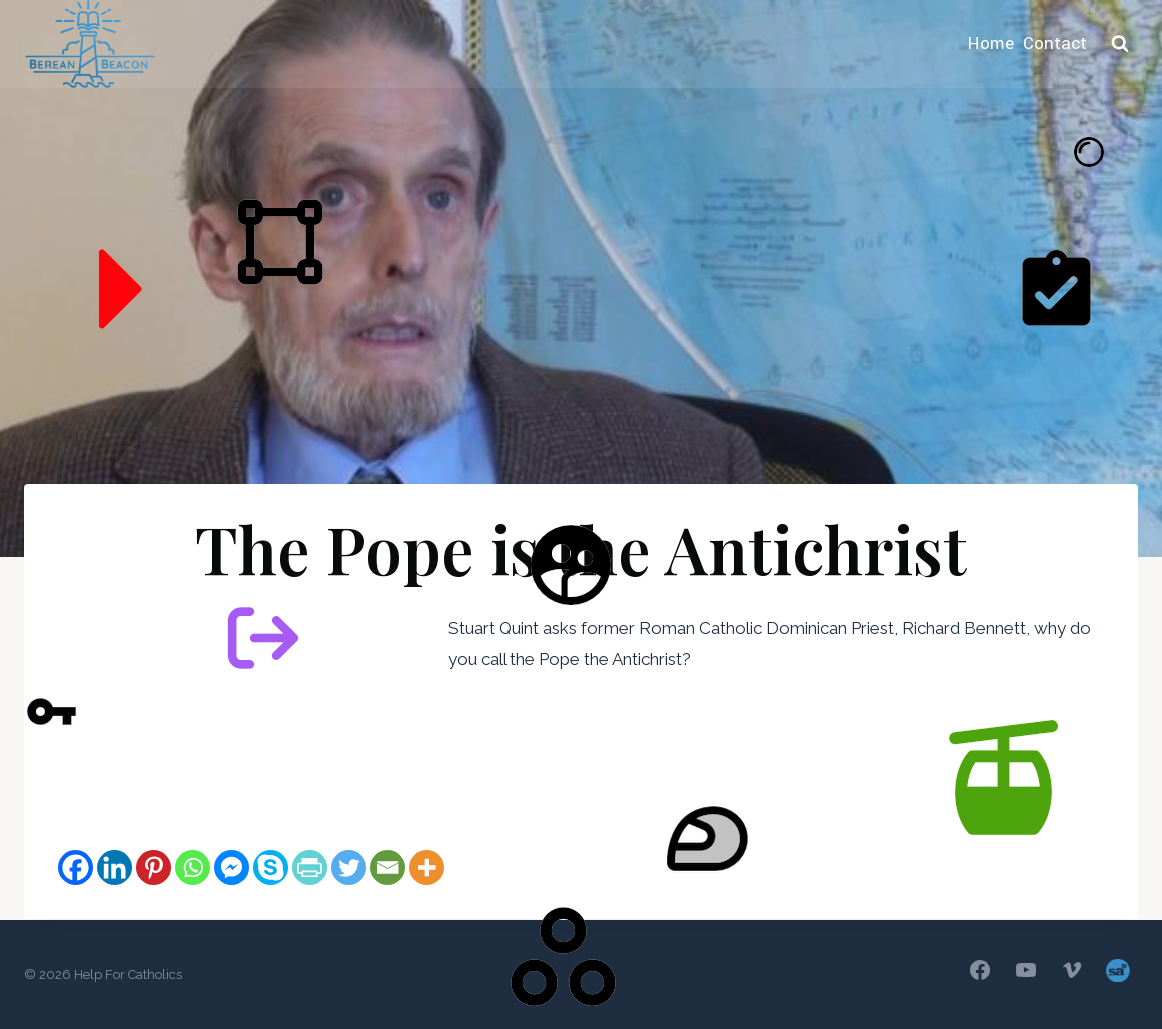 This screenshot has height=1029, width=1162. I want to click on access motorsports or racing content, so click(707, 838).